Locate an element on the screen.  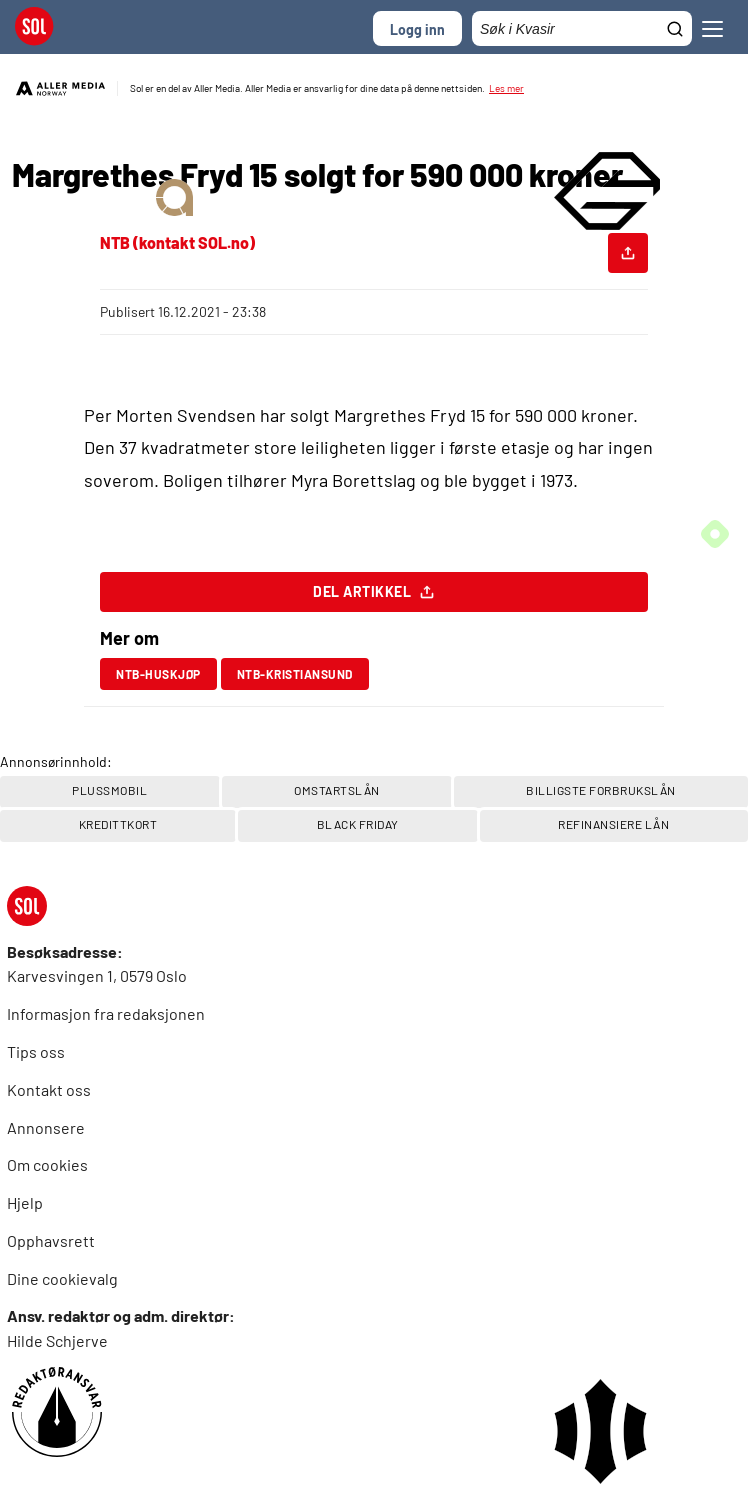
open Hashnode blogging platform is located at coordinates (715, 534).